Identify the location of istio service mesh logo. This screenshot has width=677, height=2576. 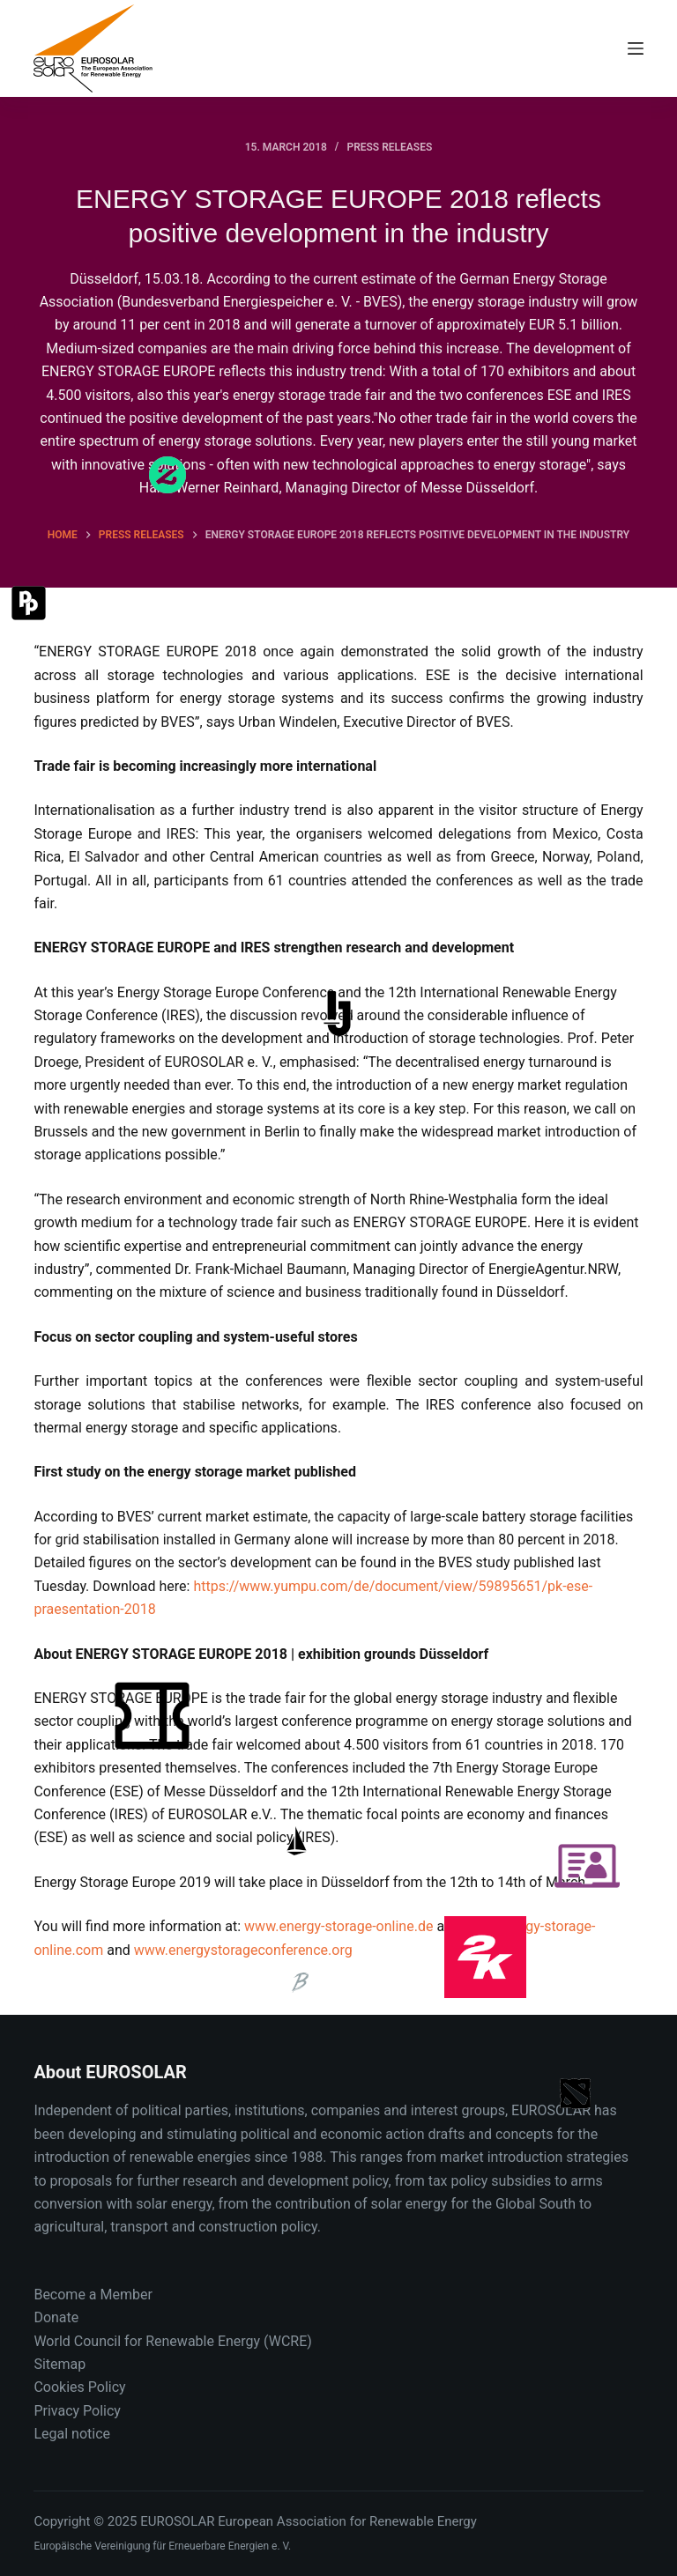
(296, 1840).